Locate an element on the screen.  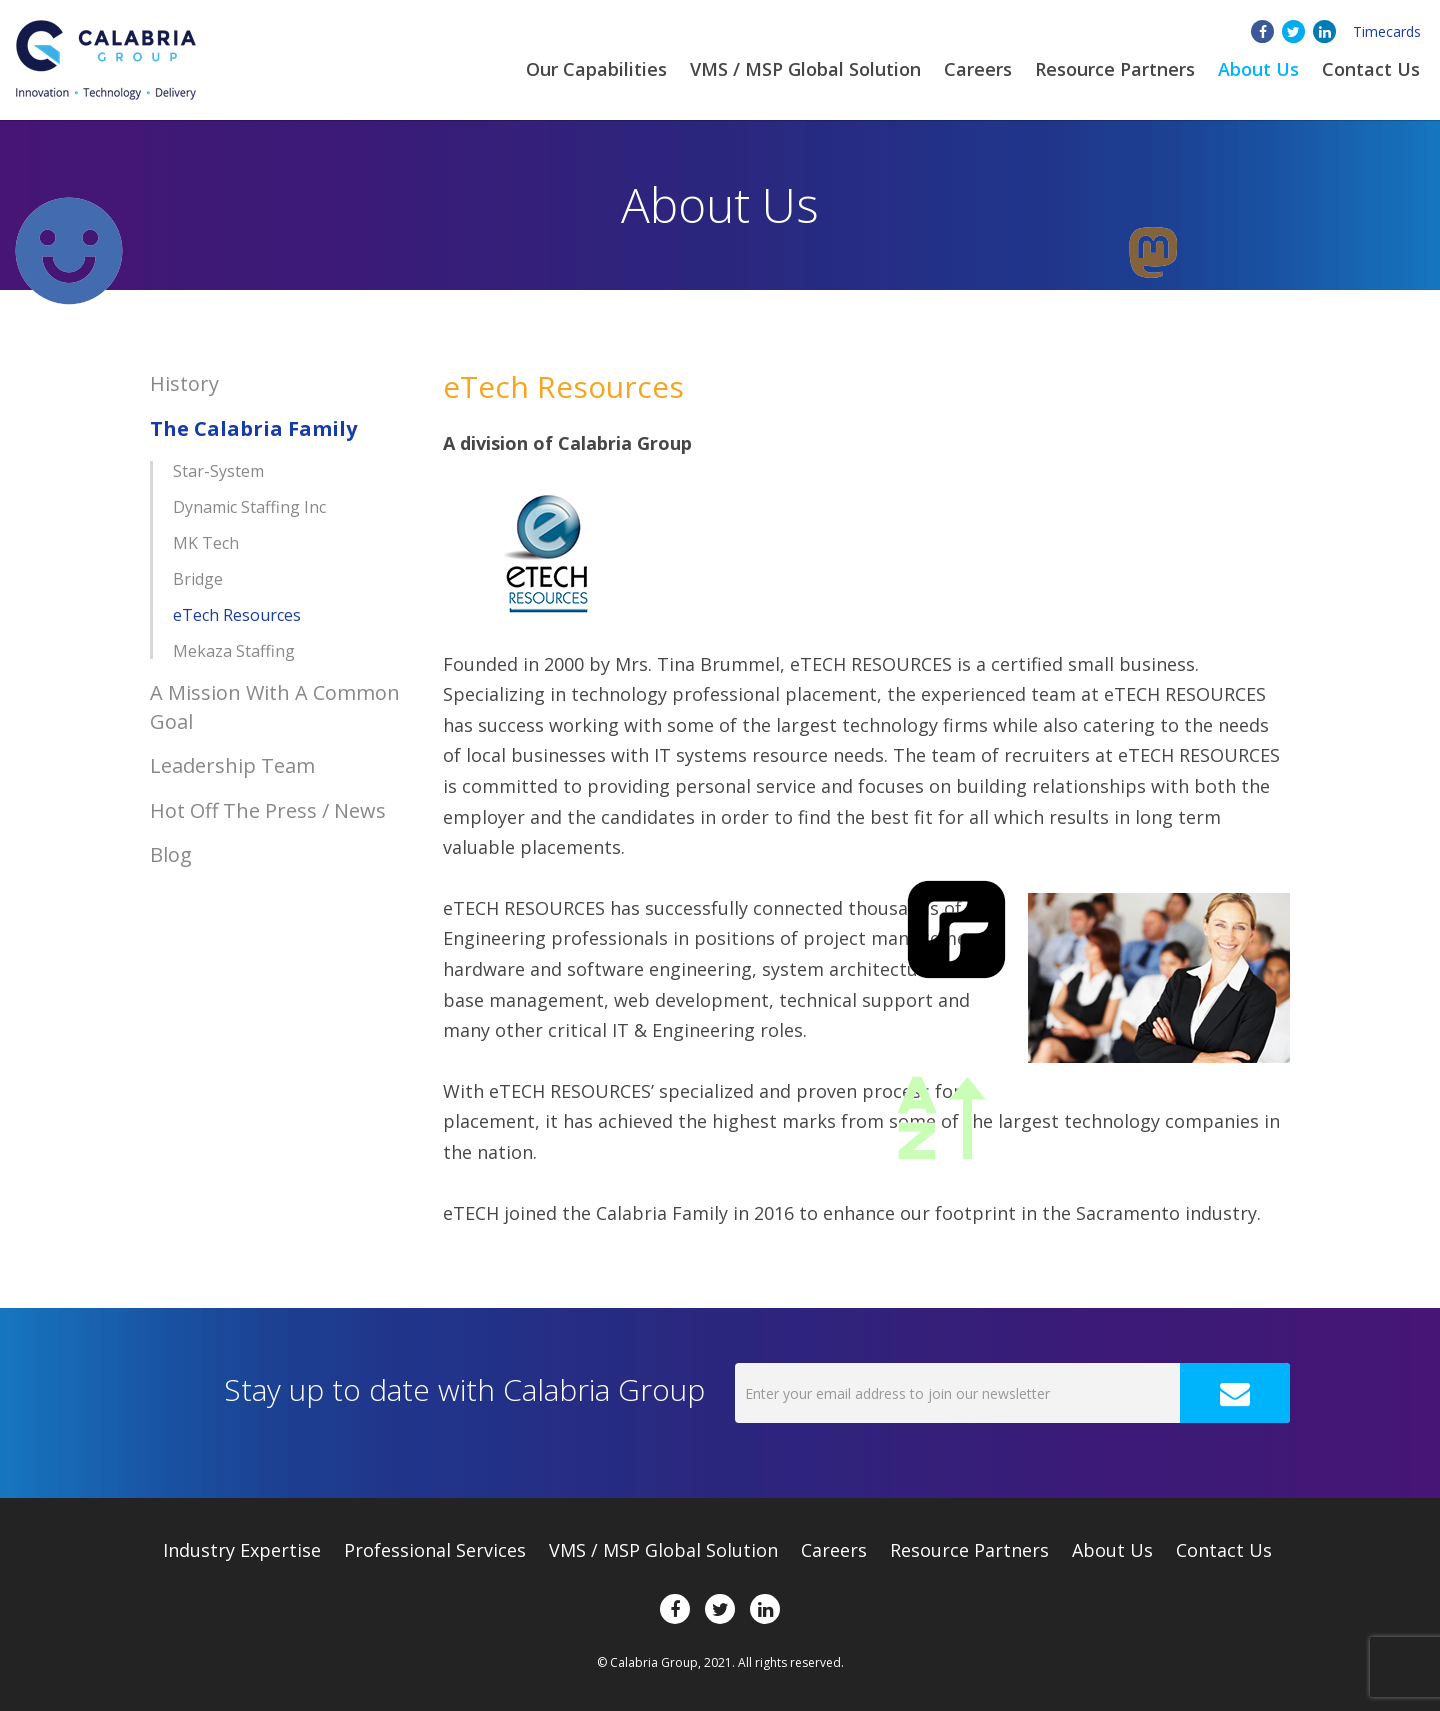
add a reaction or emoji to a message is located at coordinates (69, 251).